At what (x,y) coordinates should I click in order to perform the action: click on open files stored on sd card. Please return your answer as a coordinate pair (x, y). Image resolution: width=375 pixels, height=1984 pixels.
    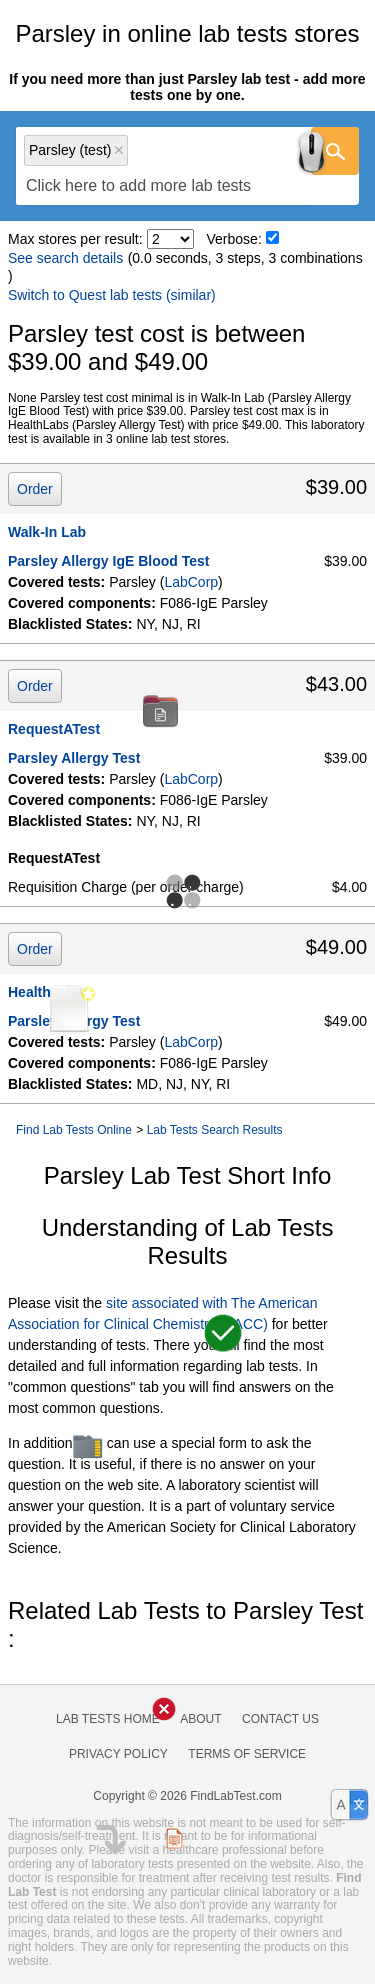
    Looking at the image, I should click on (87, 1447).